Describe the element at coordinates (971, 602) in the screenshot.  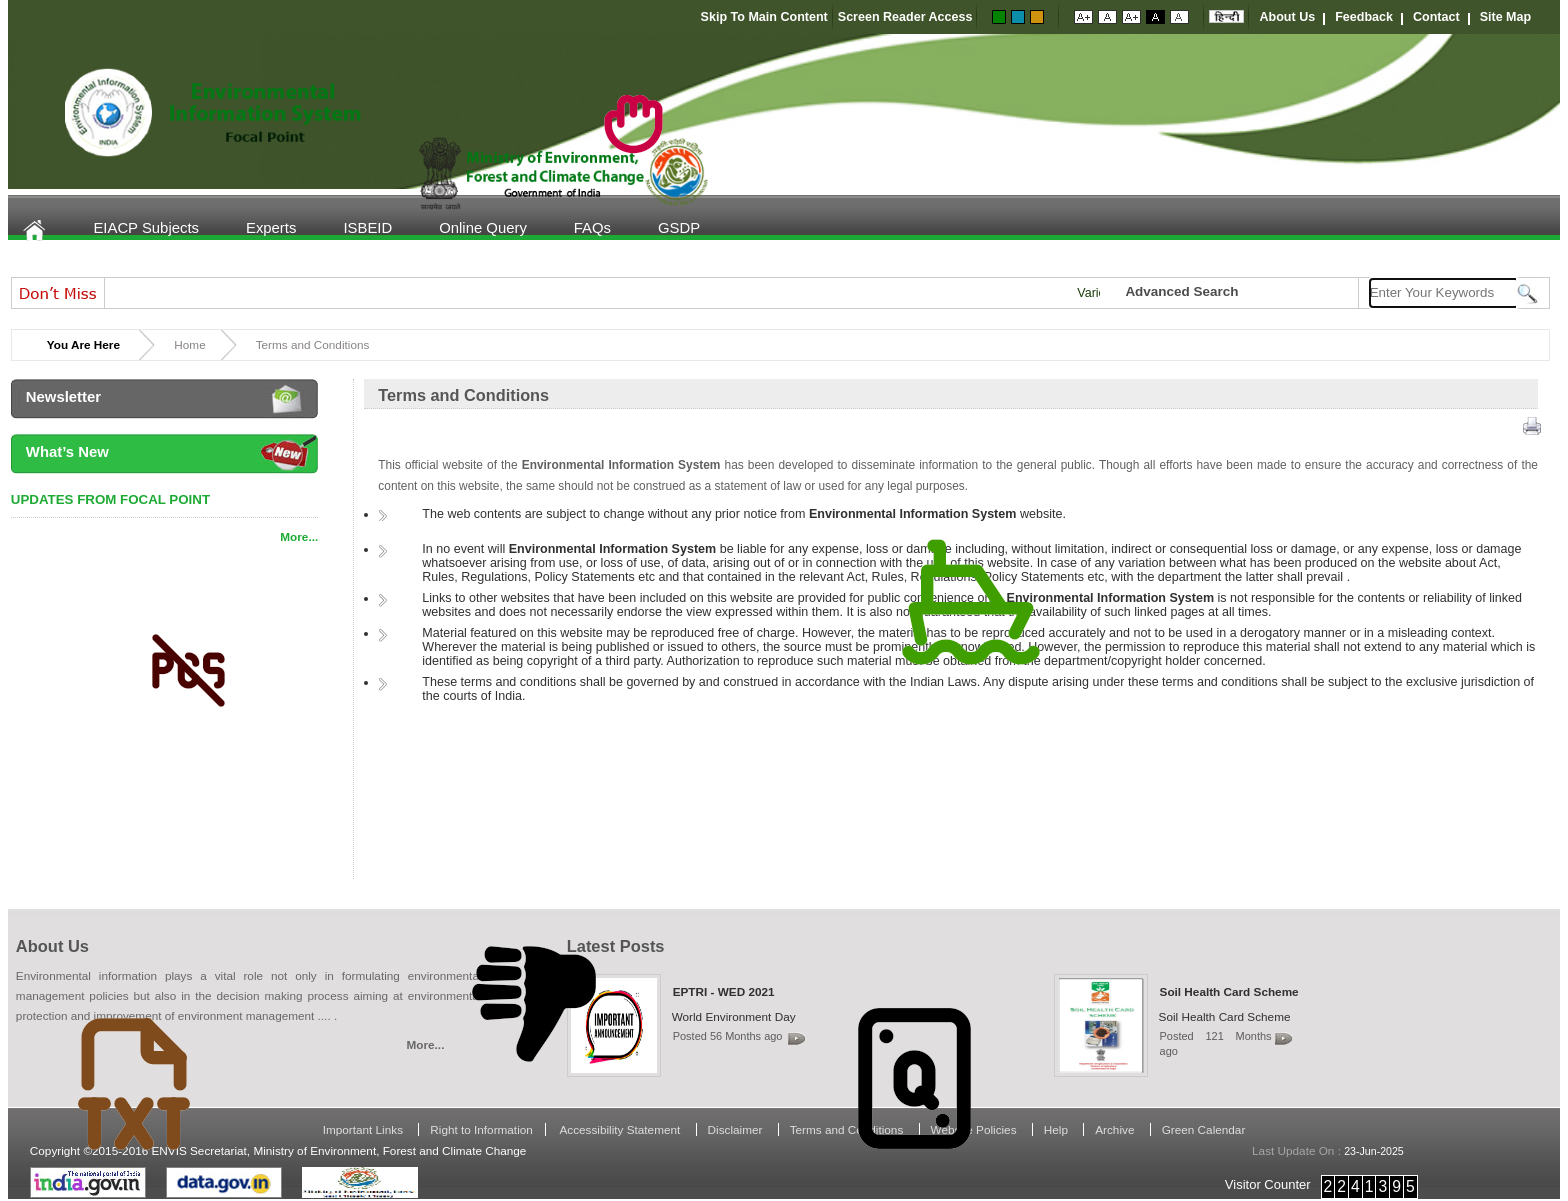
I see `access shipping or delivery options` at that location.